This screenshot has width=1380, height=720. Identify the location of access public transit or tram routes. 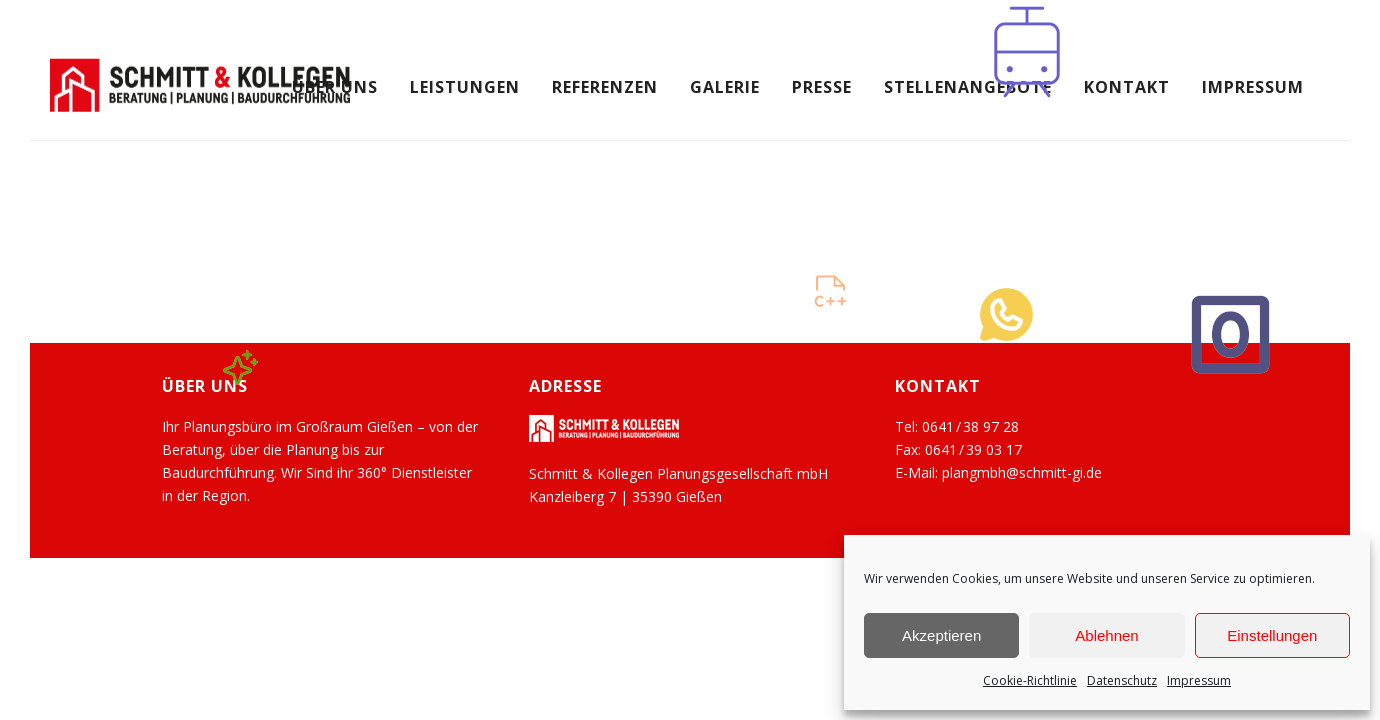
(1027, 52).